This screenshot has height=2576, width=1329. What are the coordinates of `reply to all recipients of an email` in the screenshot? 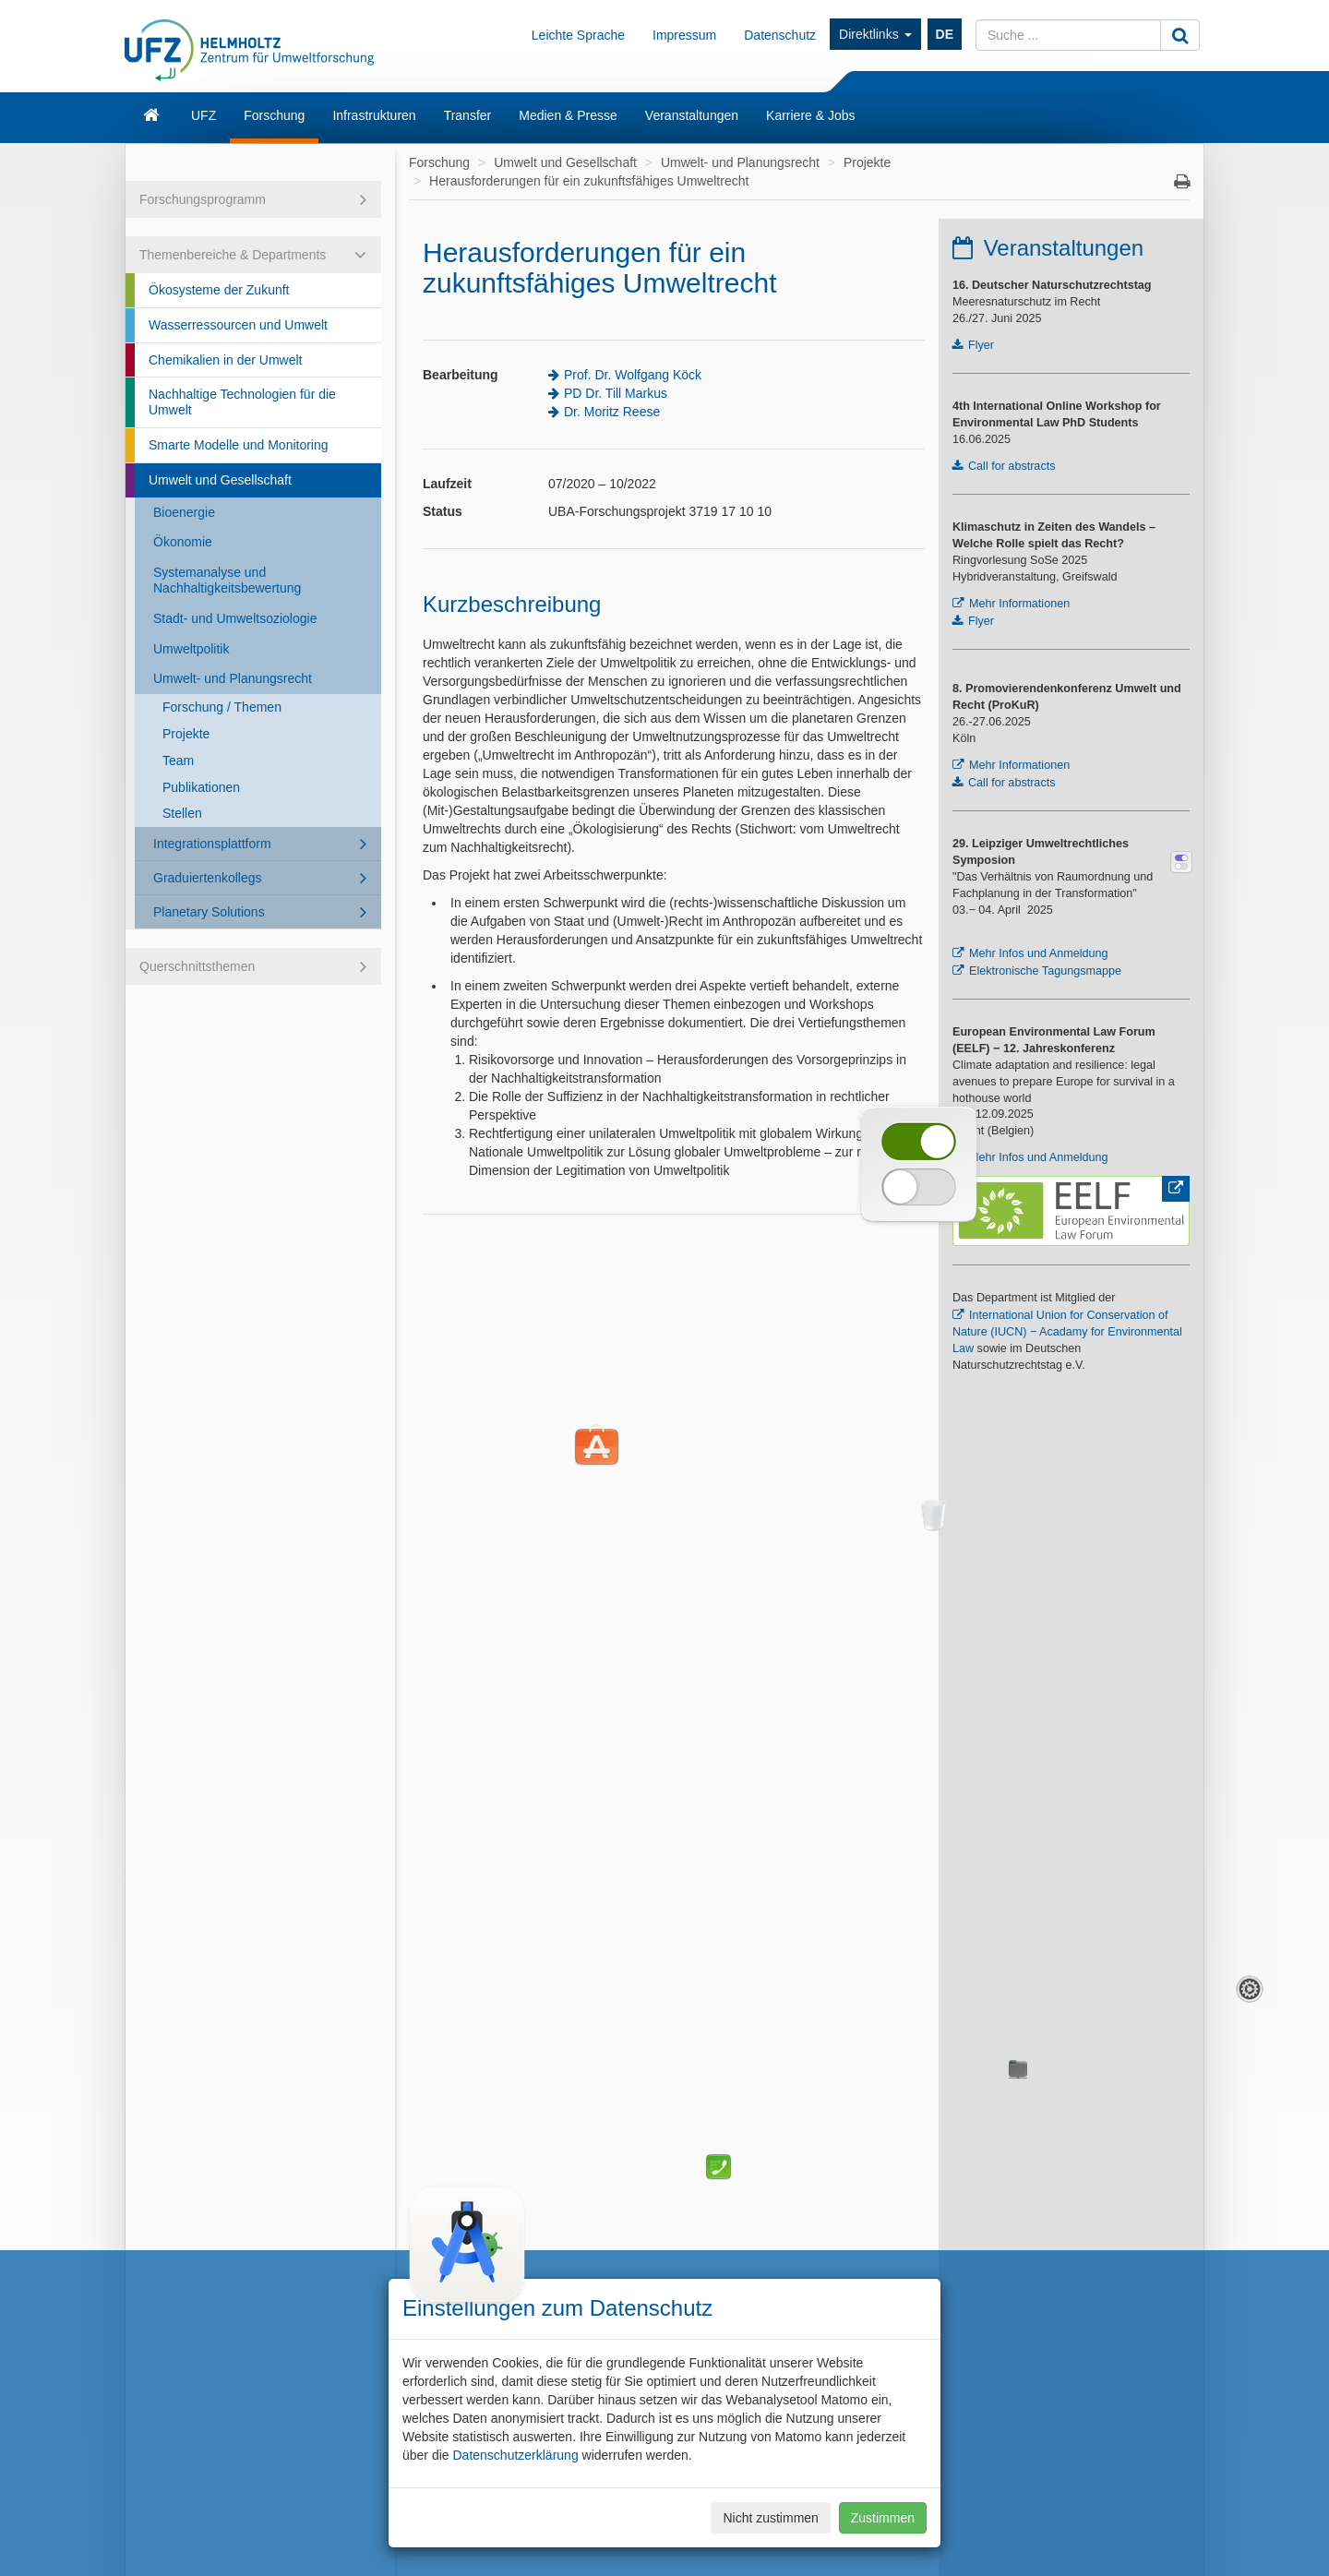 It's located at (164, 73).